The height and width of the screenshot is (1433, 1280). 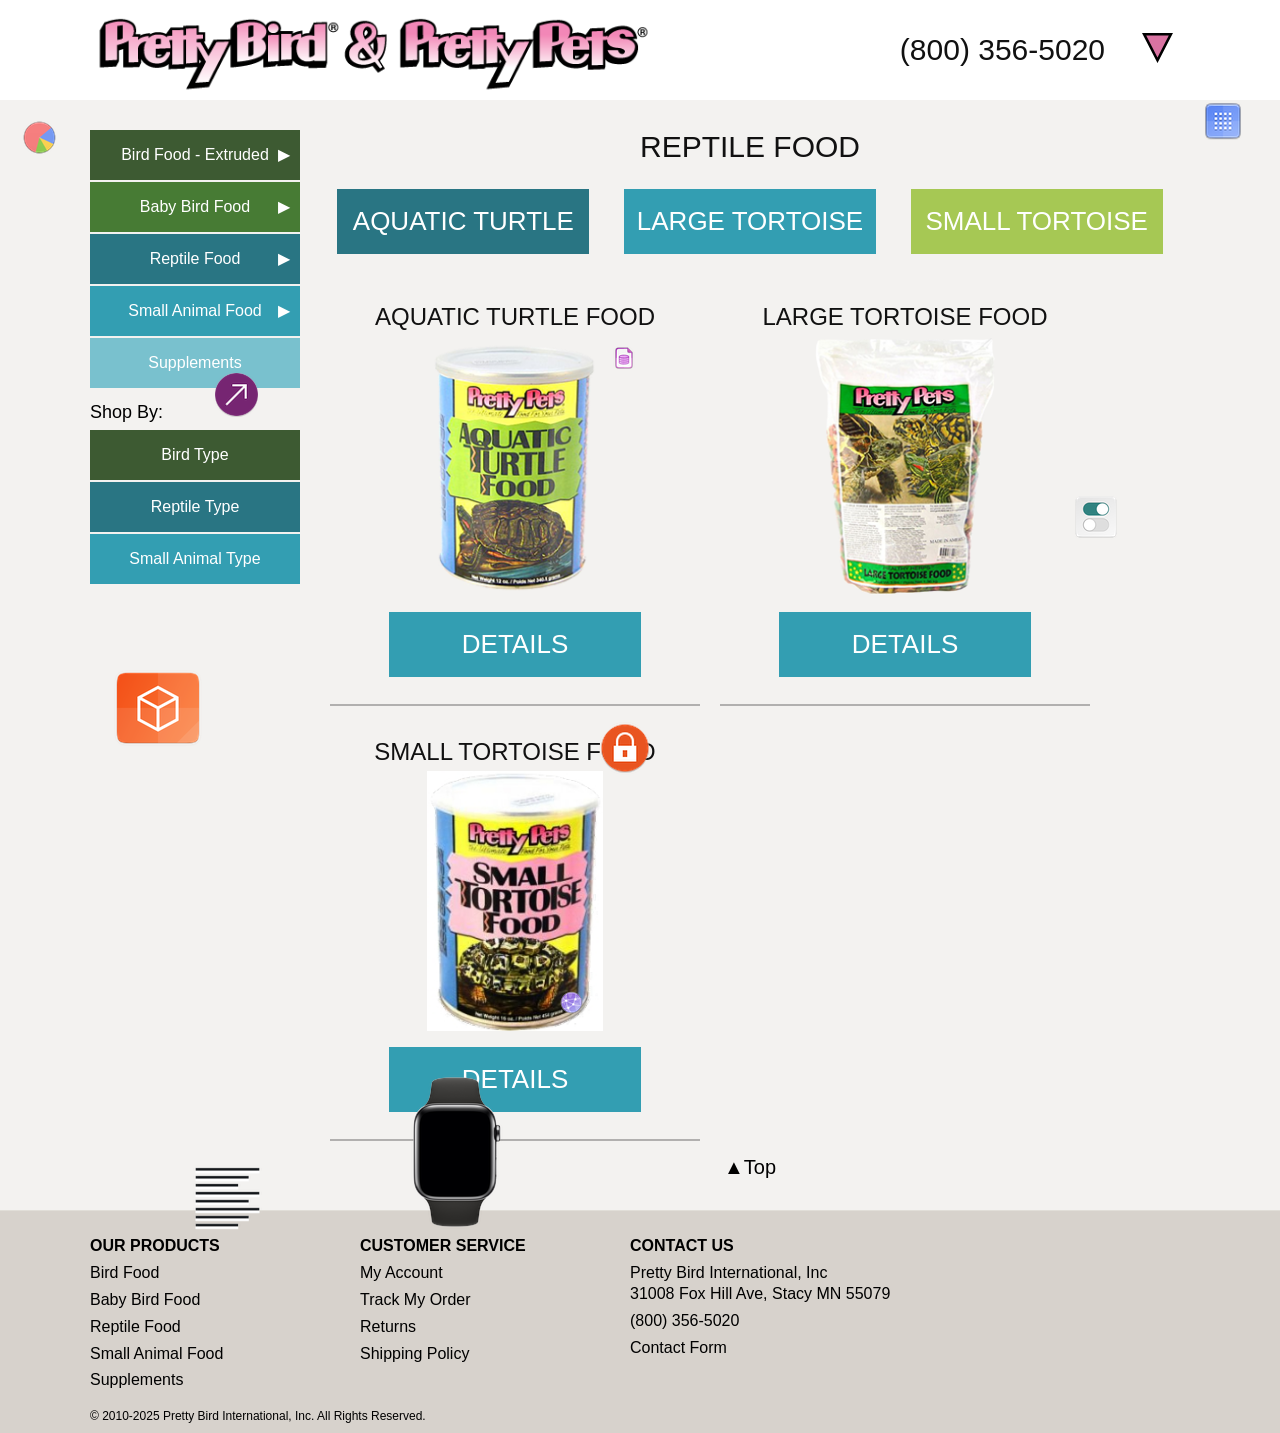 I want to click on indicates a symbolic link or shortcut to another file, so click(x=236, y=394).